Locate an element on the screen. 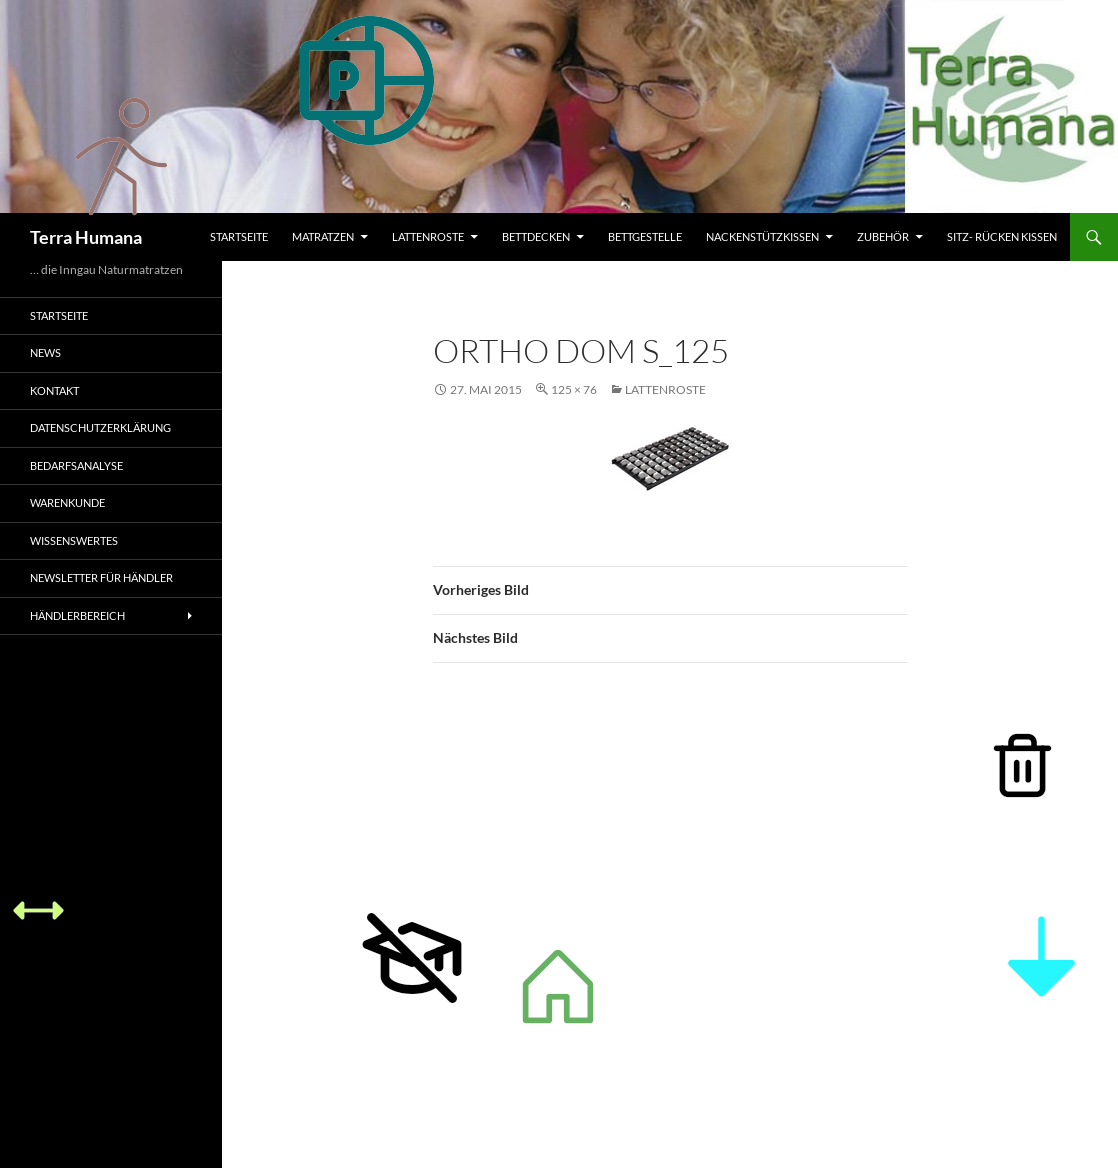 The height and width of the screenshot is (1168, 1118). open microsoft powerpoint is located at coordinates (364, 80).